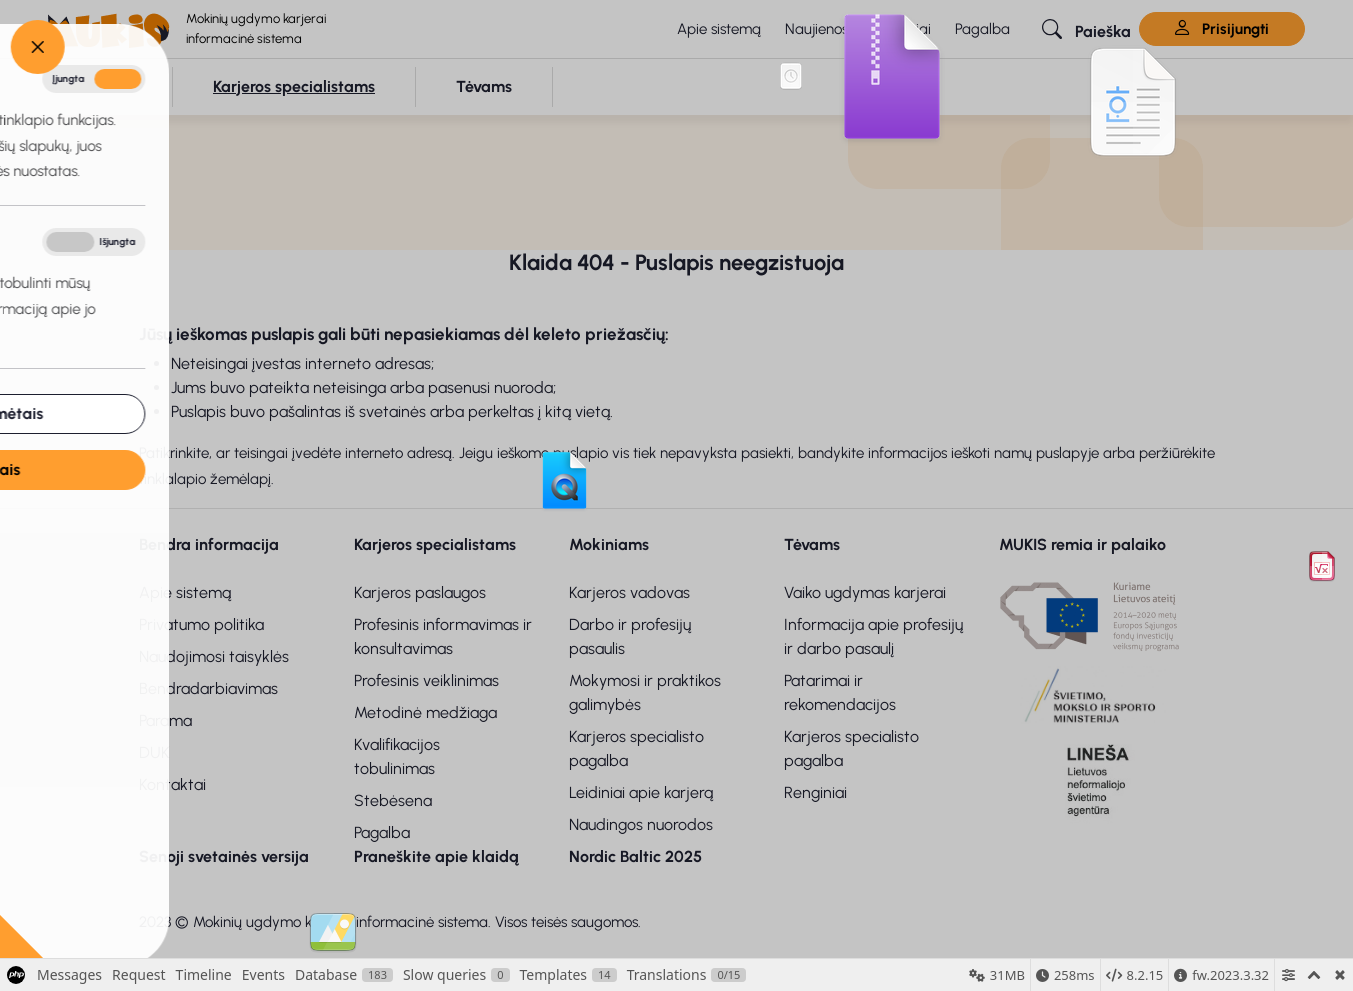 The image size is (1353, 991). I want to click on a generic video file, so click(564, 481).